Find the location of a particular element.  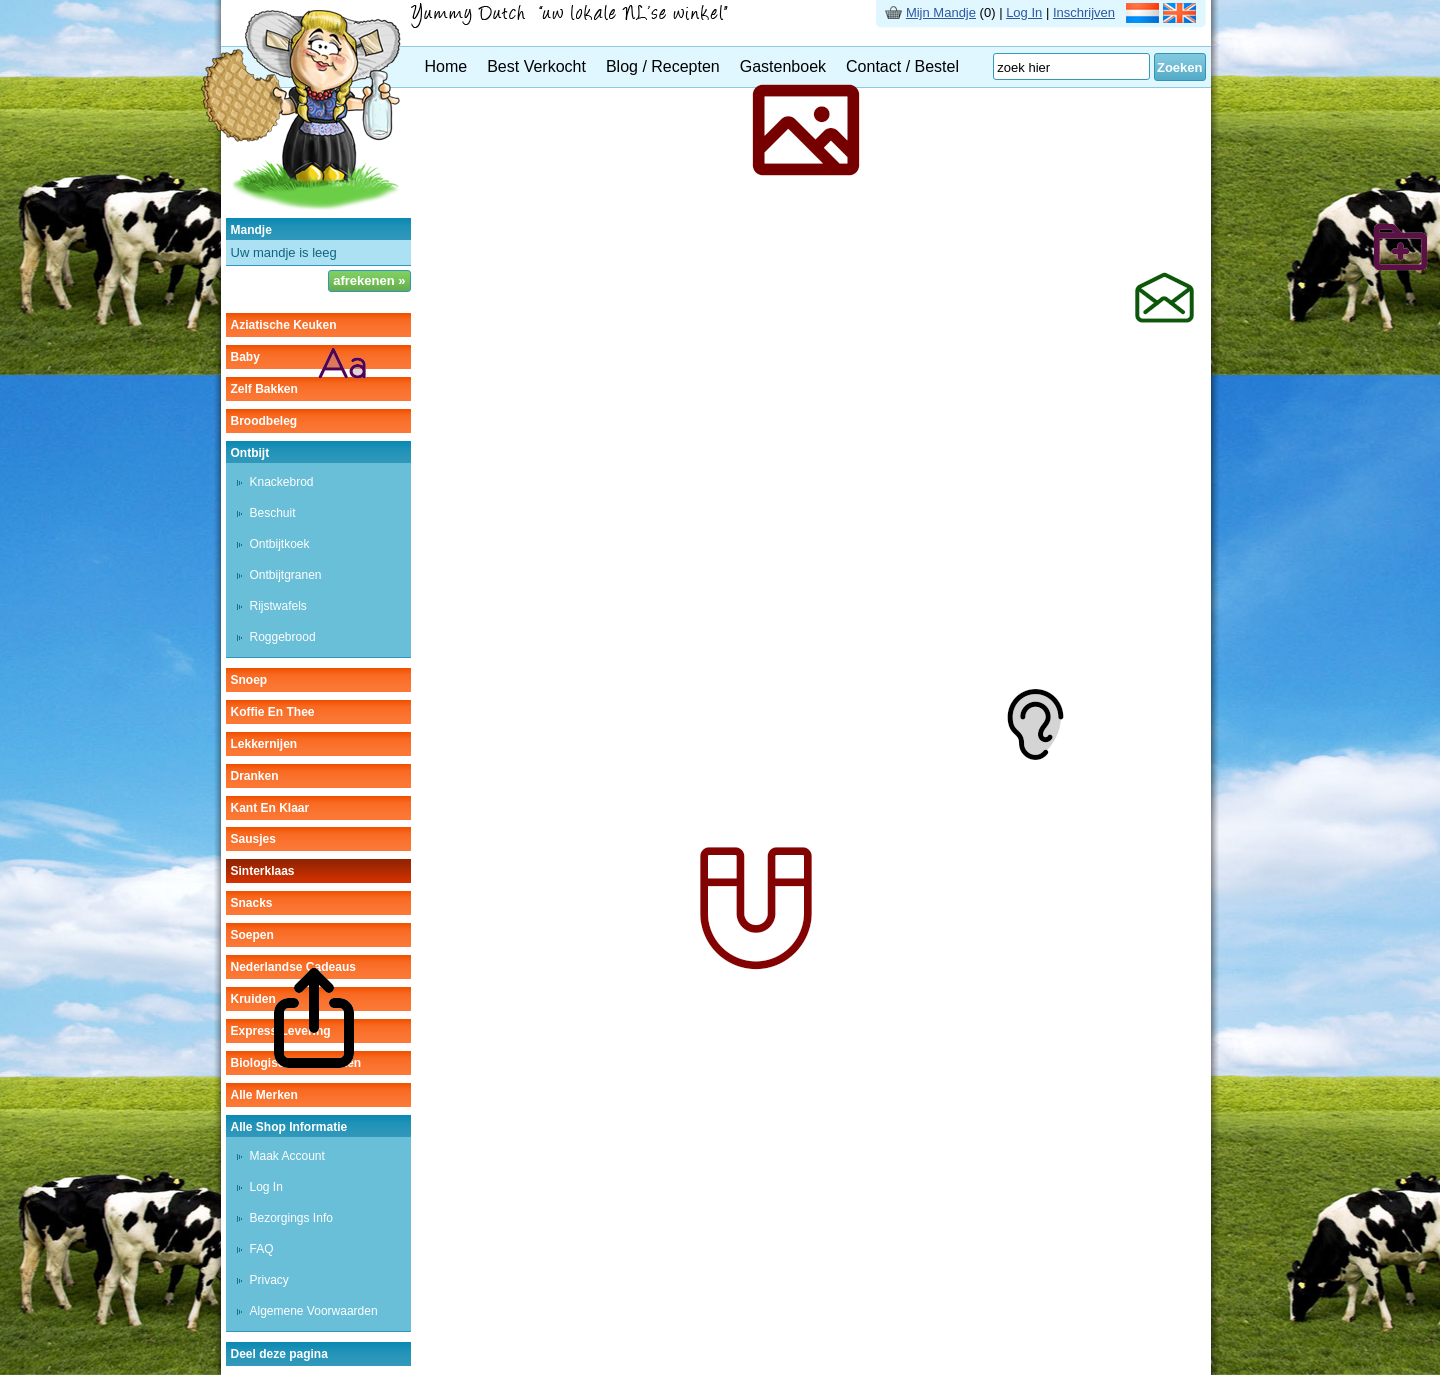

activate magnetic snap or alignment tool is located at coordinates (756, 903).